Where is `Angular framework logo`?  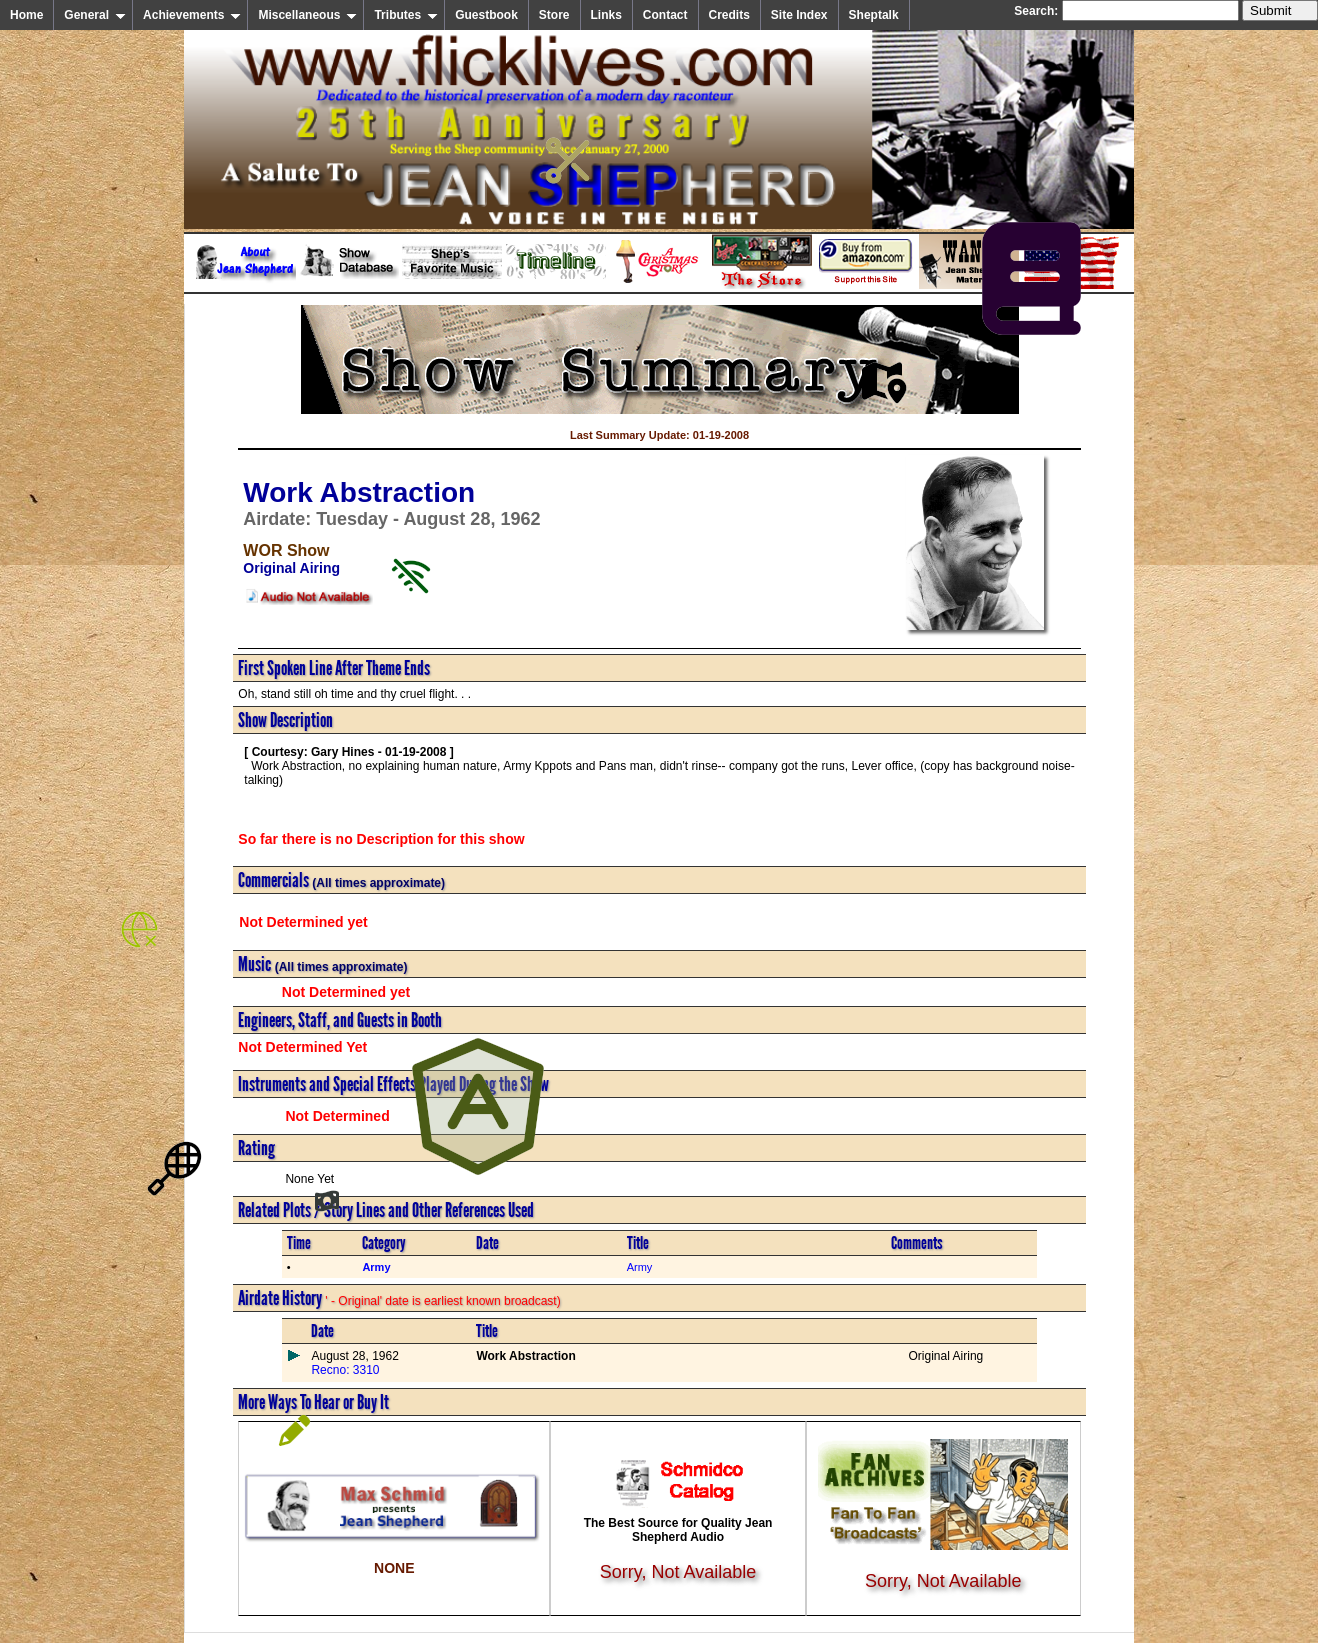
Angular framework logo is located at coordinates (478, 1104).